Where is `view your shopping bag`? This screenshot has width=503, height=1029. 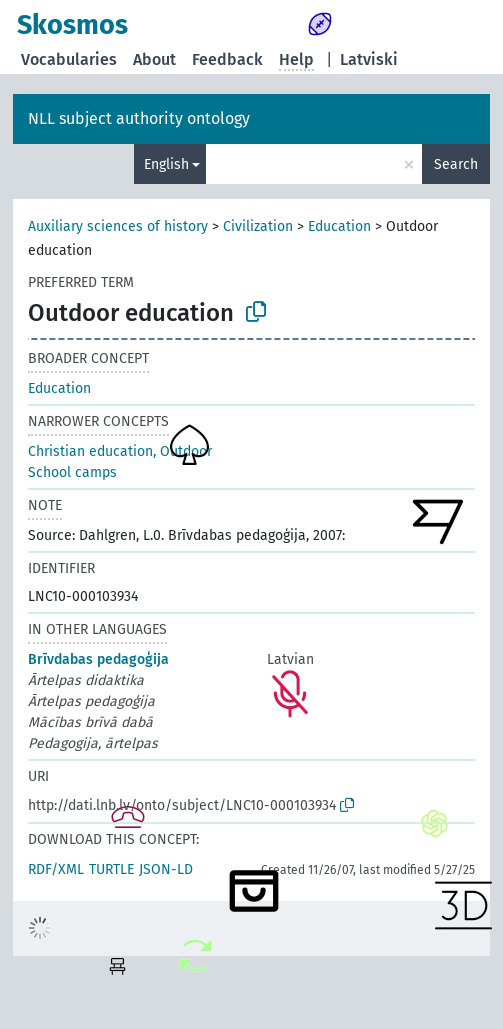 view your shopping bag is located at coordinates (254, 891).